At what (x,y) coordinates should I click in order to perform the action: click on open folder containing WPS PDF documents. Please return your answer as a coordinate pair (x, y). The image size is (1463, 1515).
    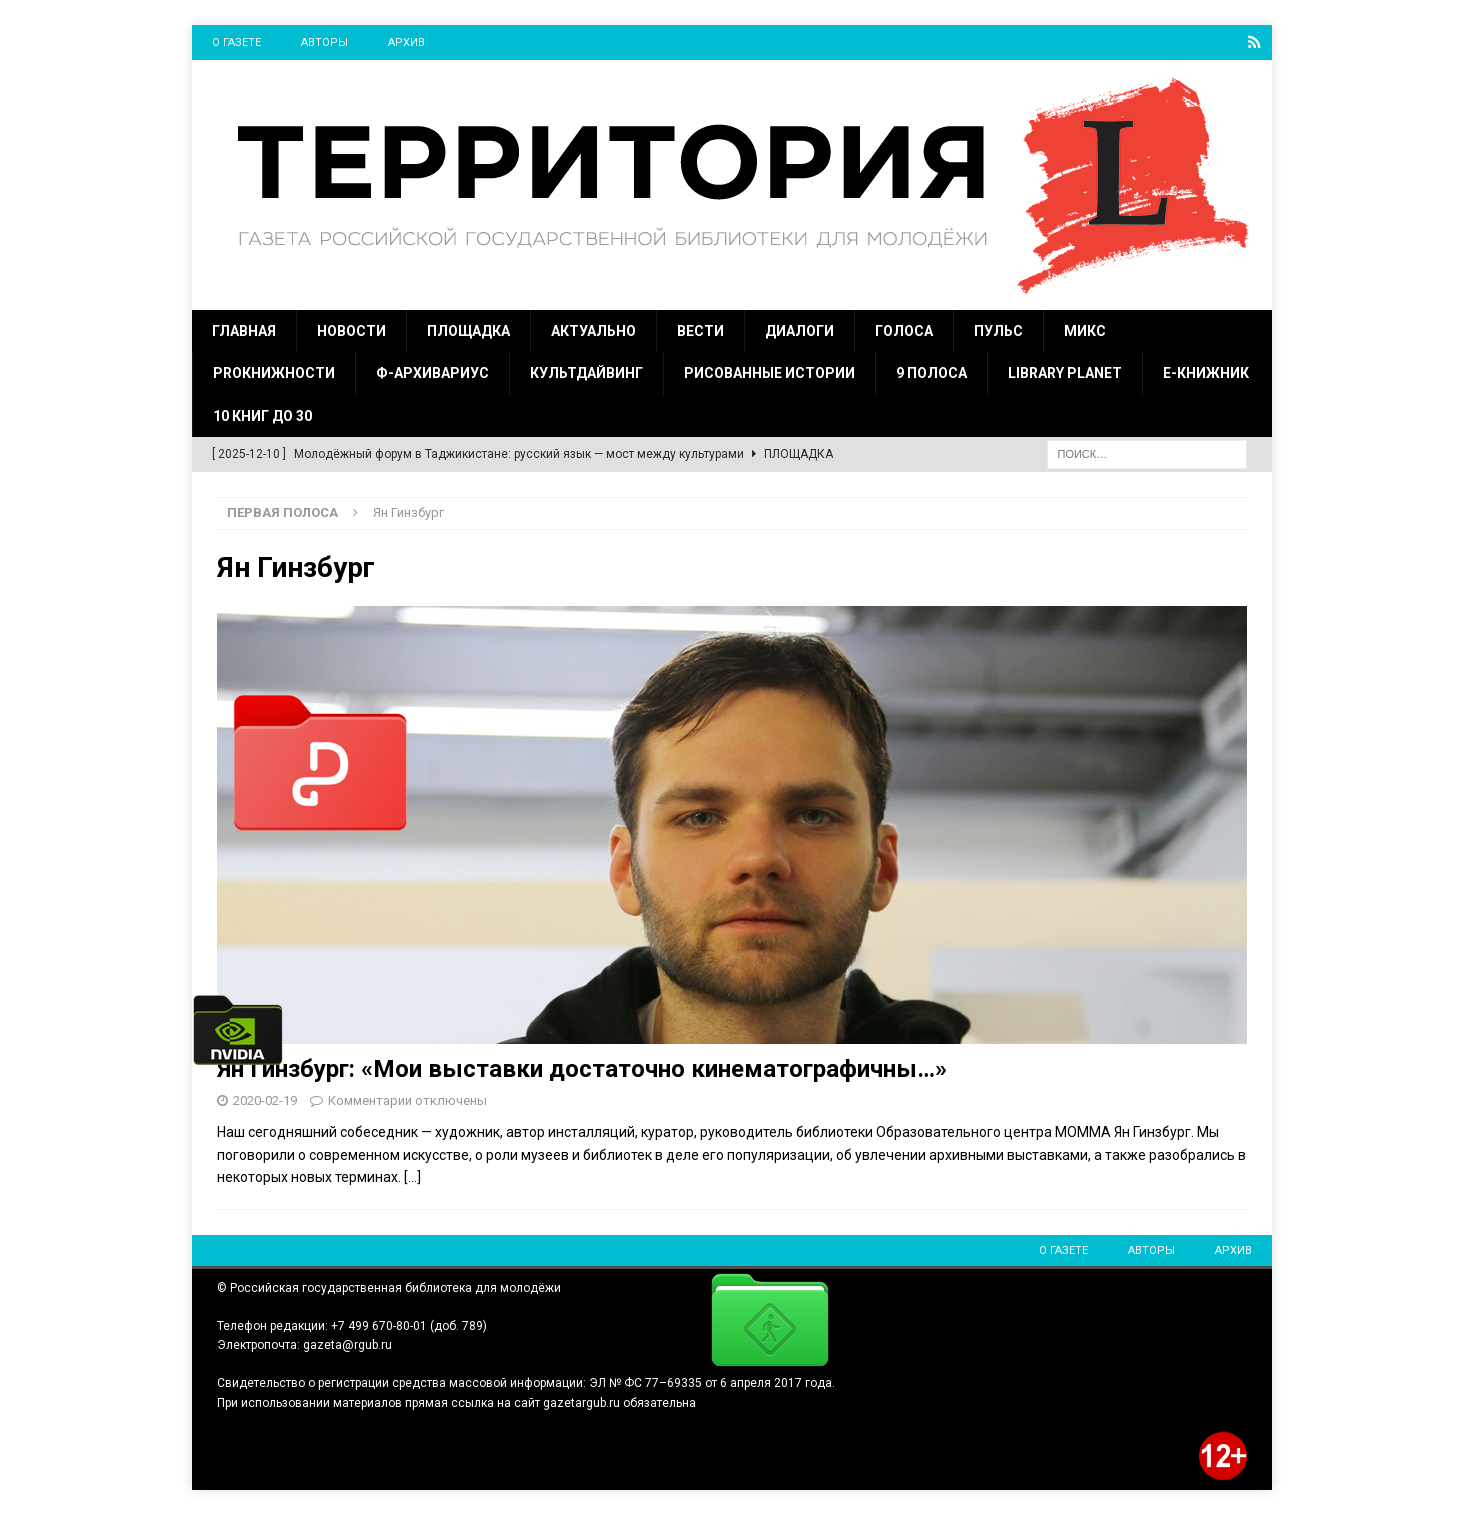
    Looking at the image, I should click on (319, 767).